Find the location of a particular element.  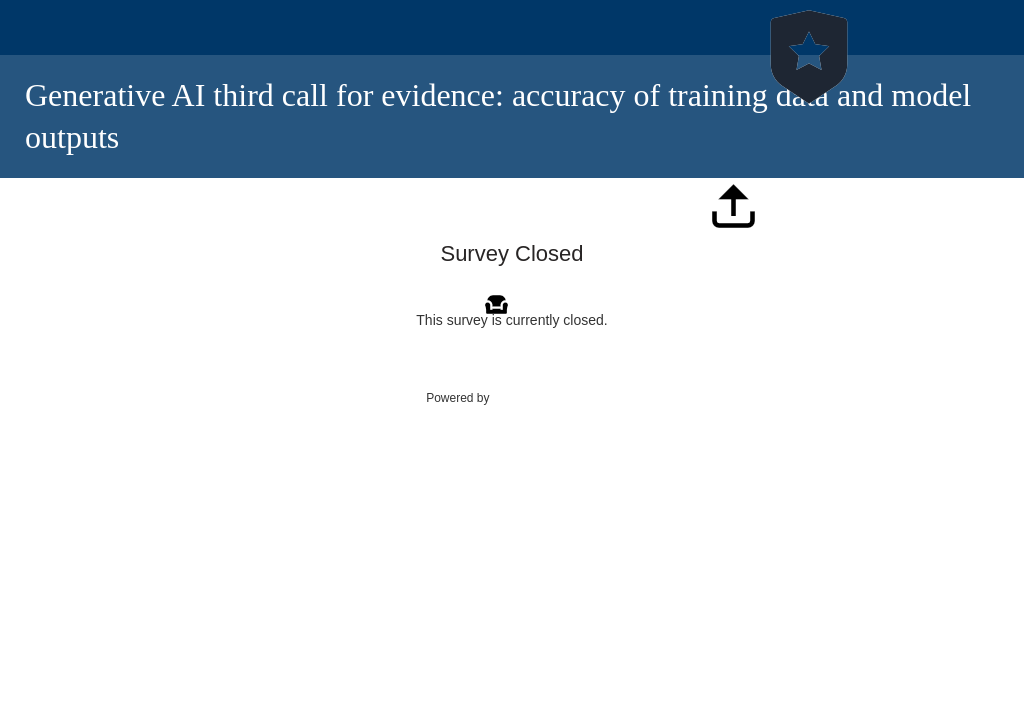

share content with others is located at coordinates (733, 206).